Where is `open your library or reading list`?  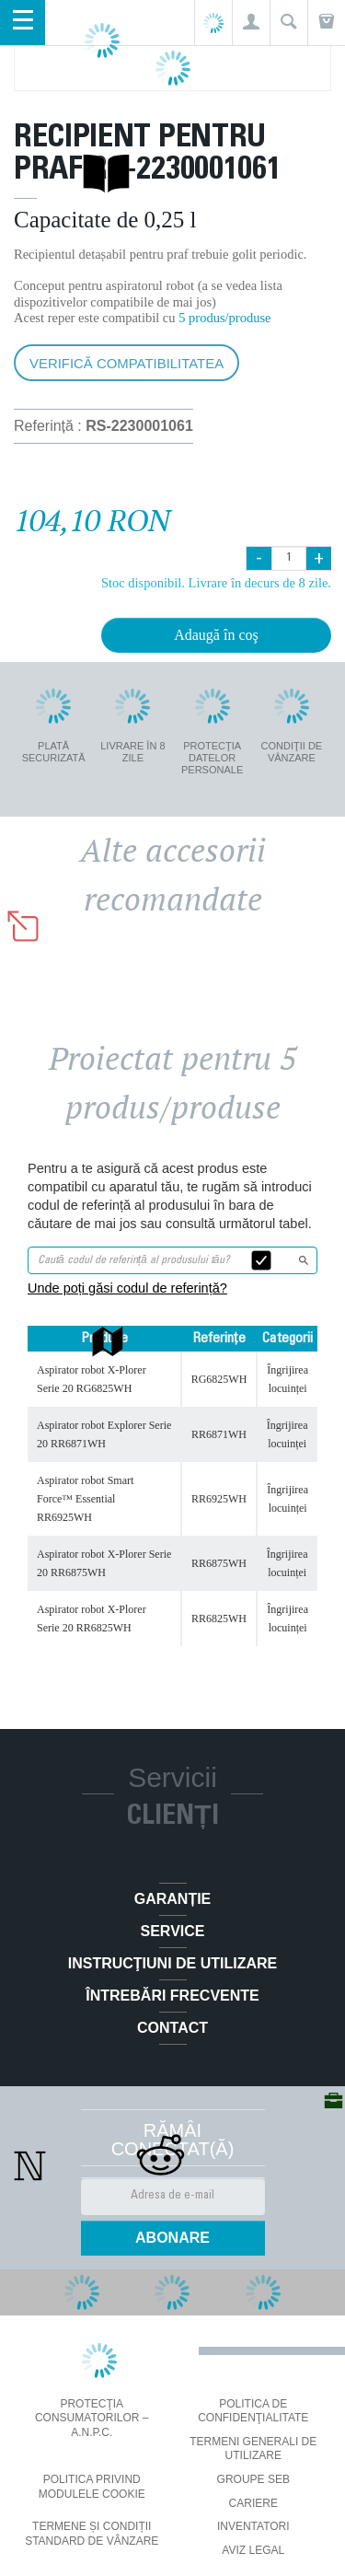
open your library or reading list is located at coordinates (106, 174).